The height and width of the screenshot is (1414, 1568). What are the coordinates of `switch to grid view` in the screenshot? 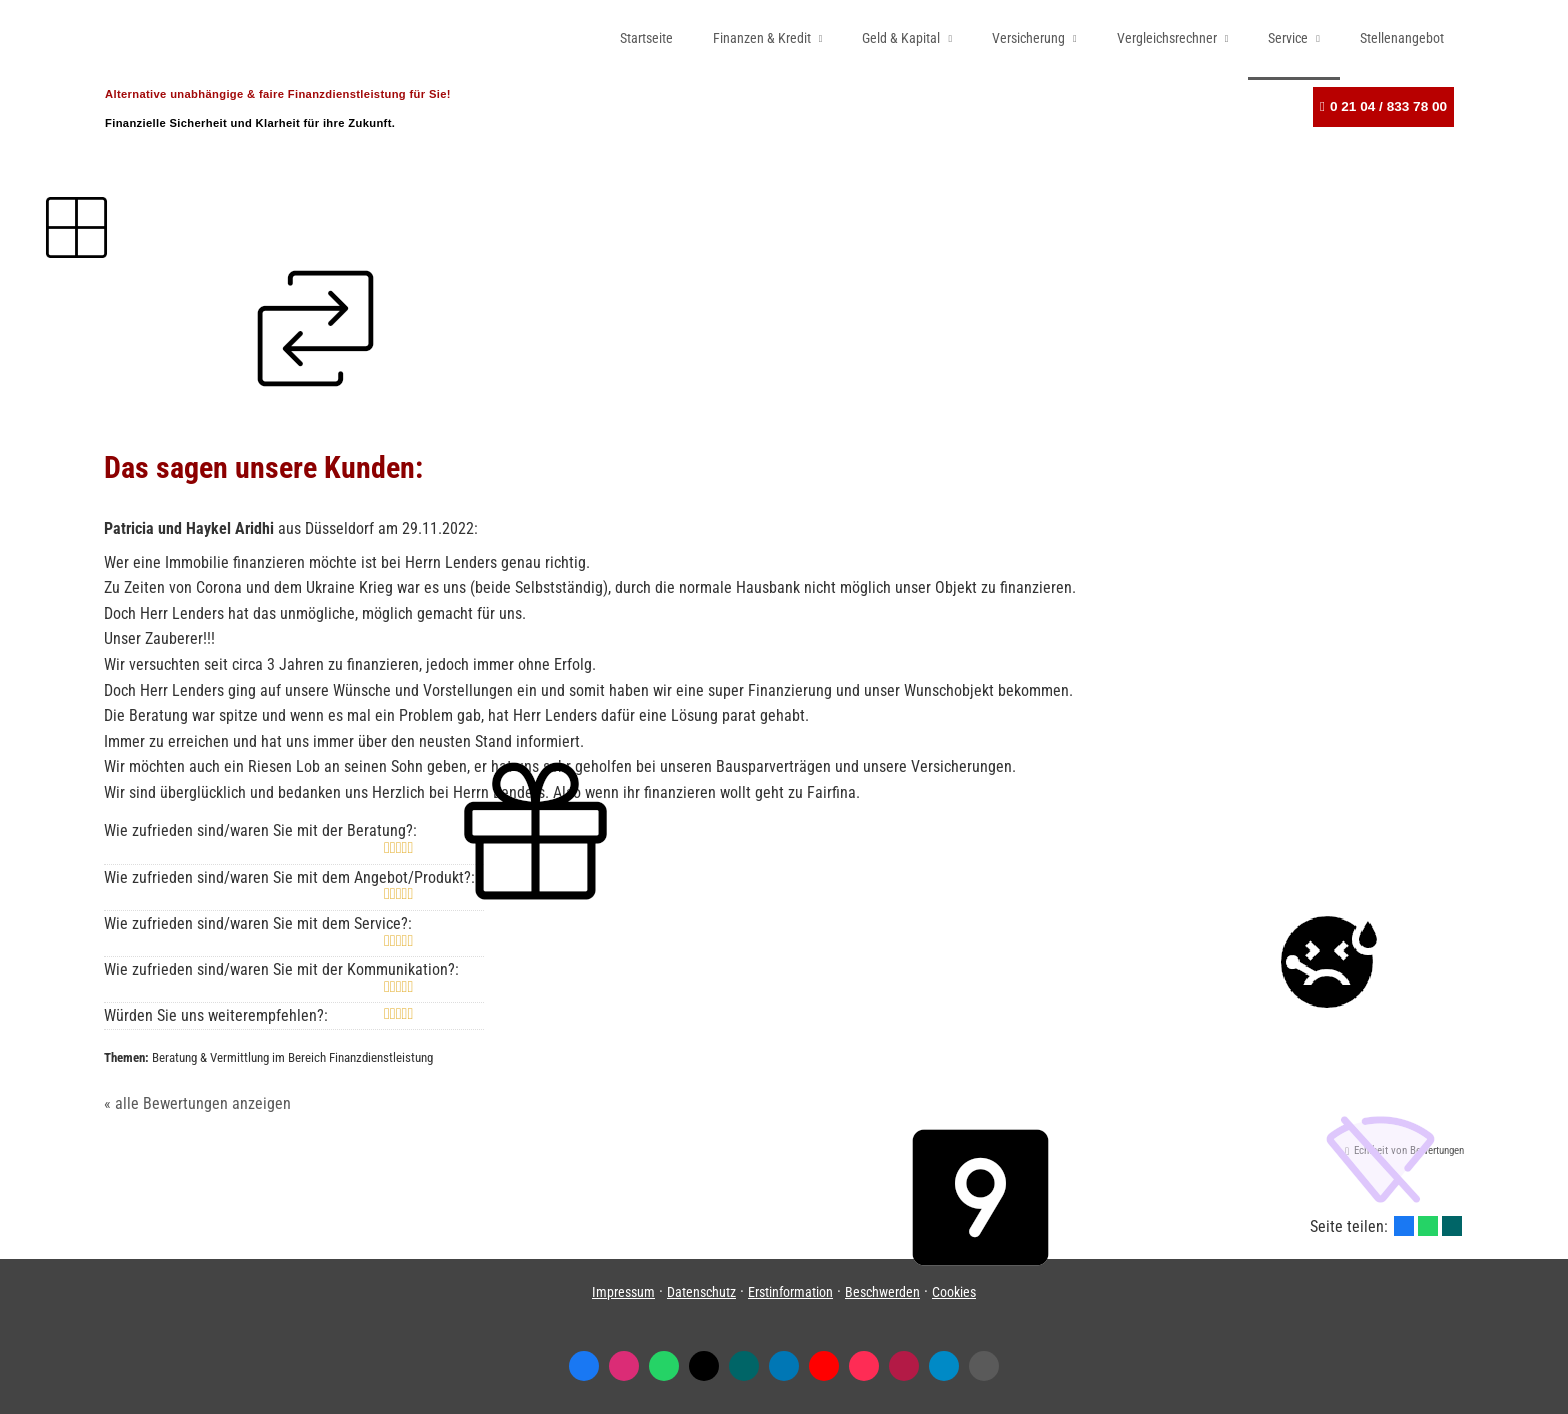 It's located at (76, 227).